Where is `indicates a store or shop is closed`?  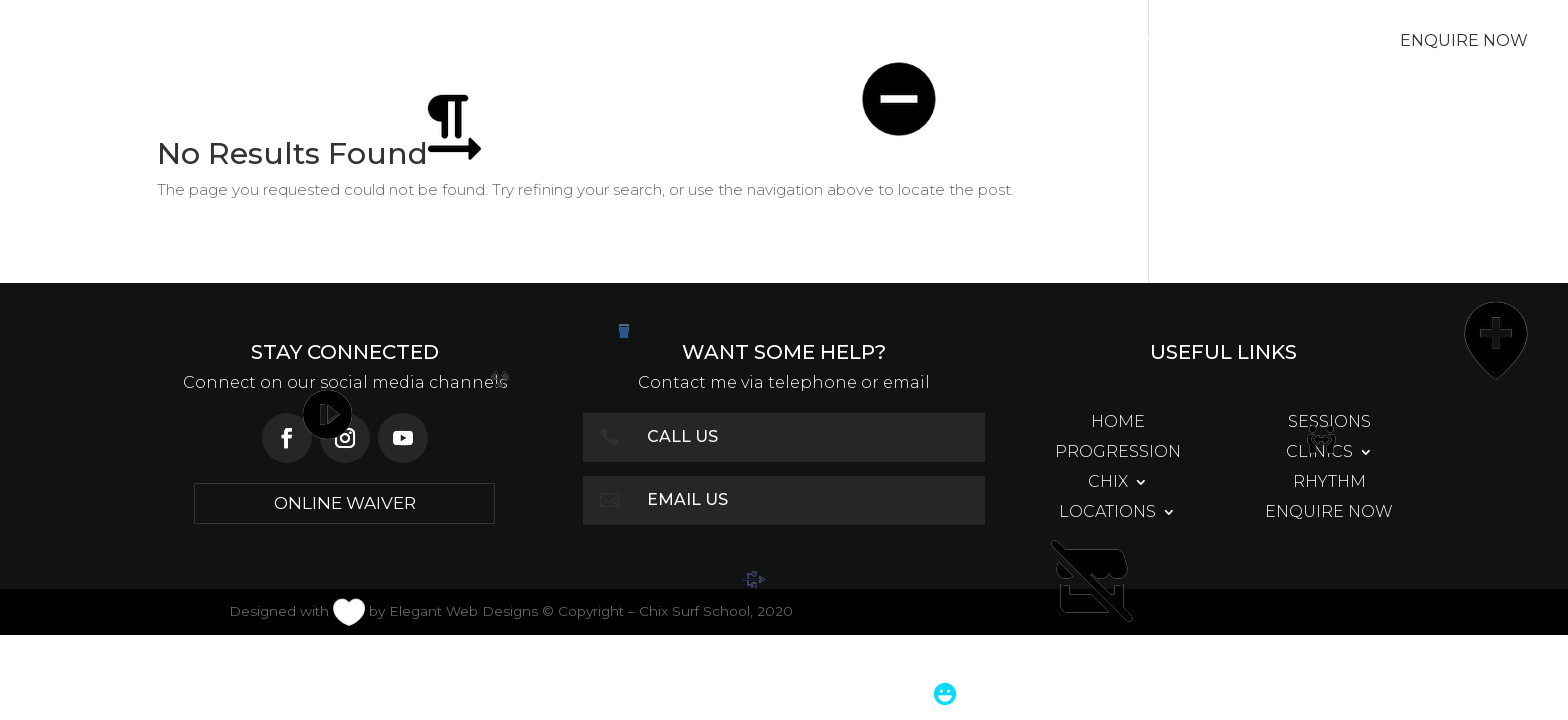 indicates a store or shop is closed is located at coordinates (1092, 581).